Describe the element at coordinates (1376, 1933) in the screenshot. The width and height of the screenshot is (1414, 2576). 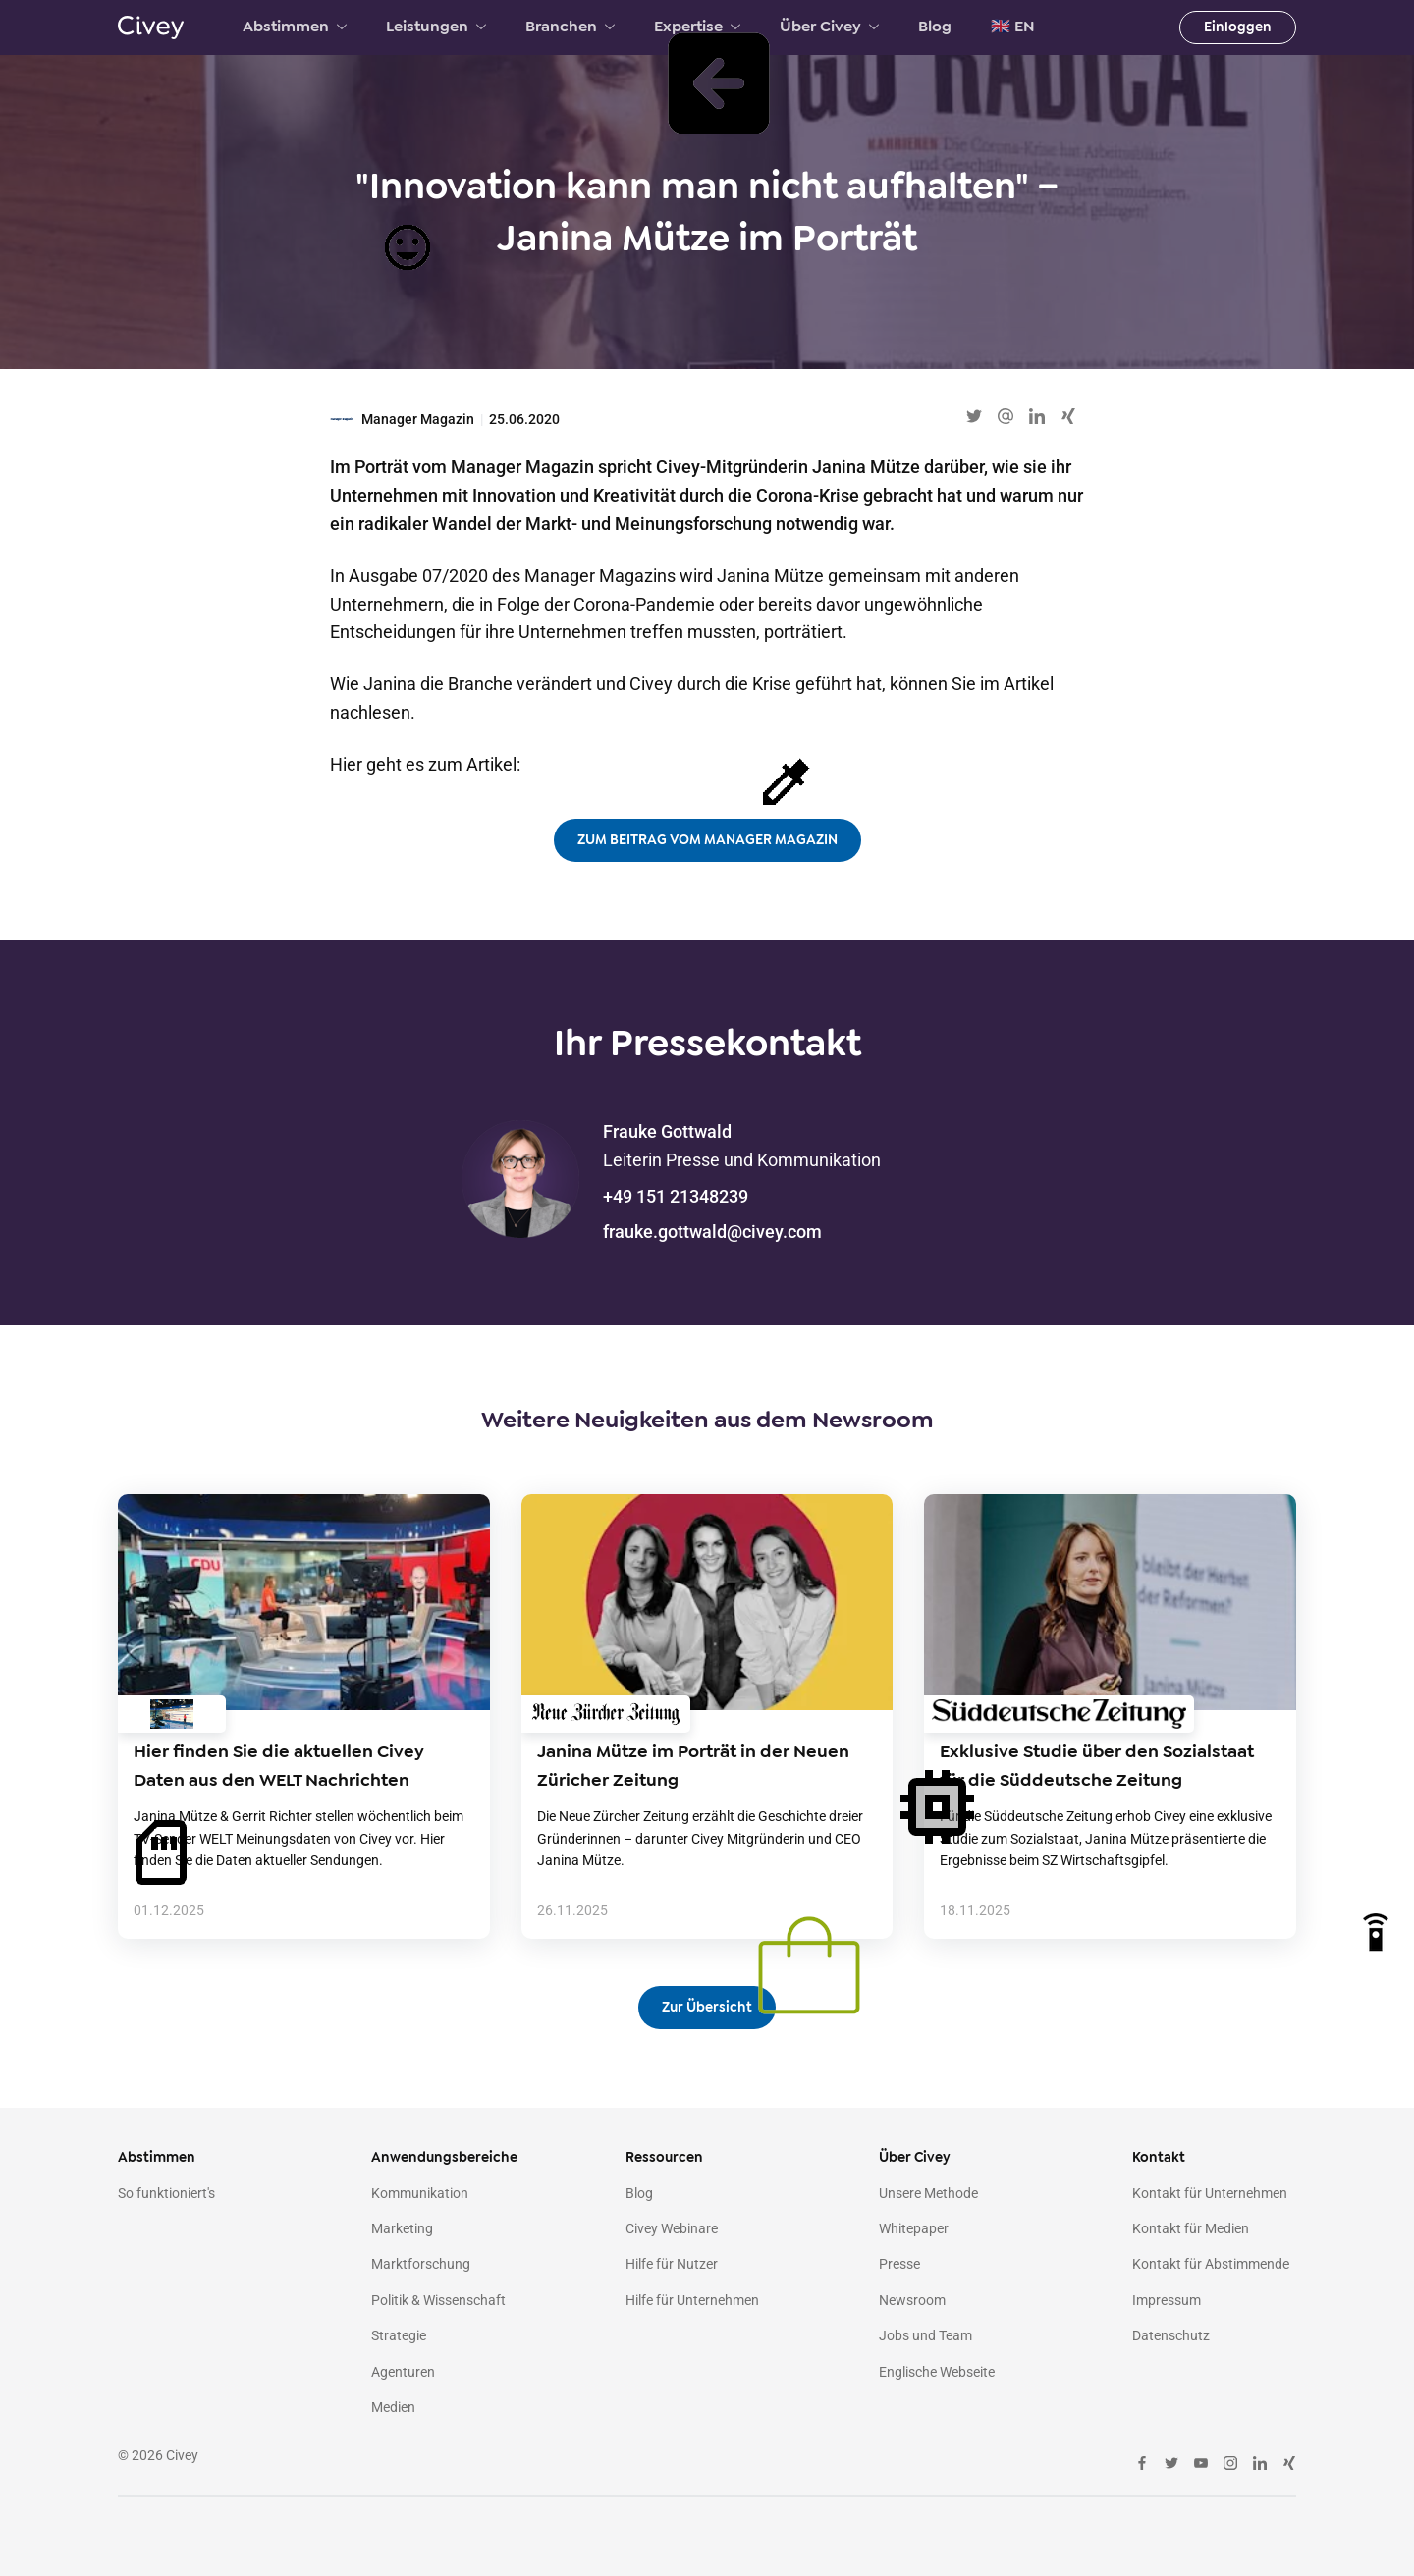
I see `access remote control settings` at that location.